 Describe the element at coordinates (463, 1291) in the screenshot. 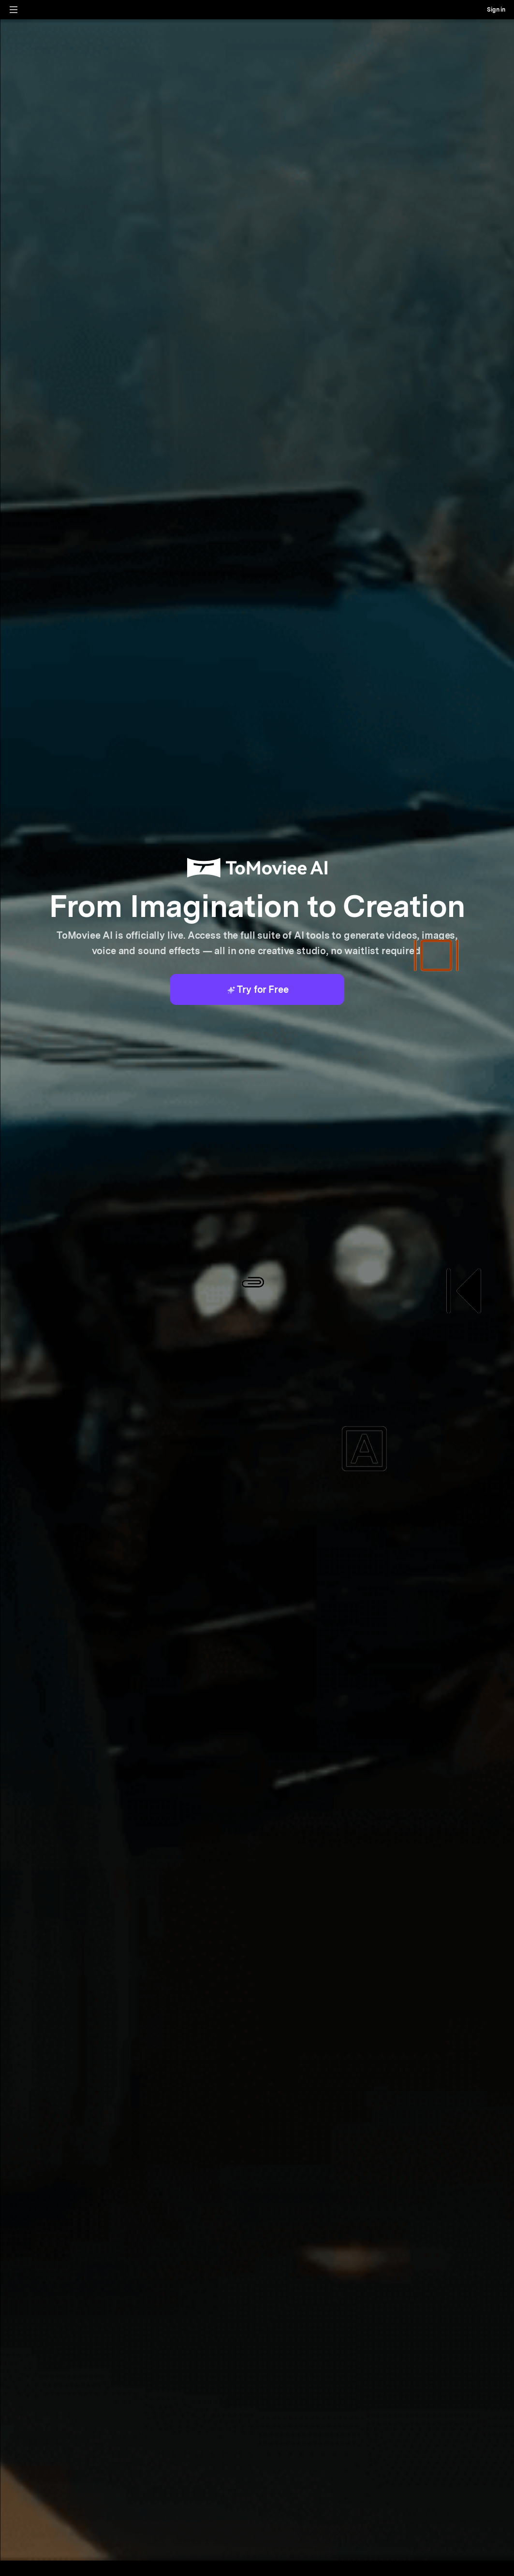

I see `go to previous track or beginning` at that location.